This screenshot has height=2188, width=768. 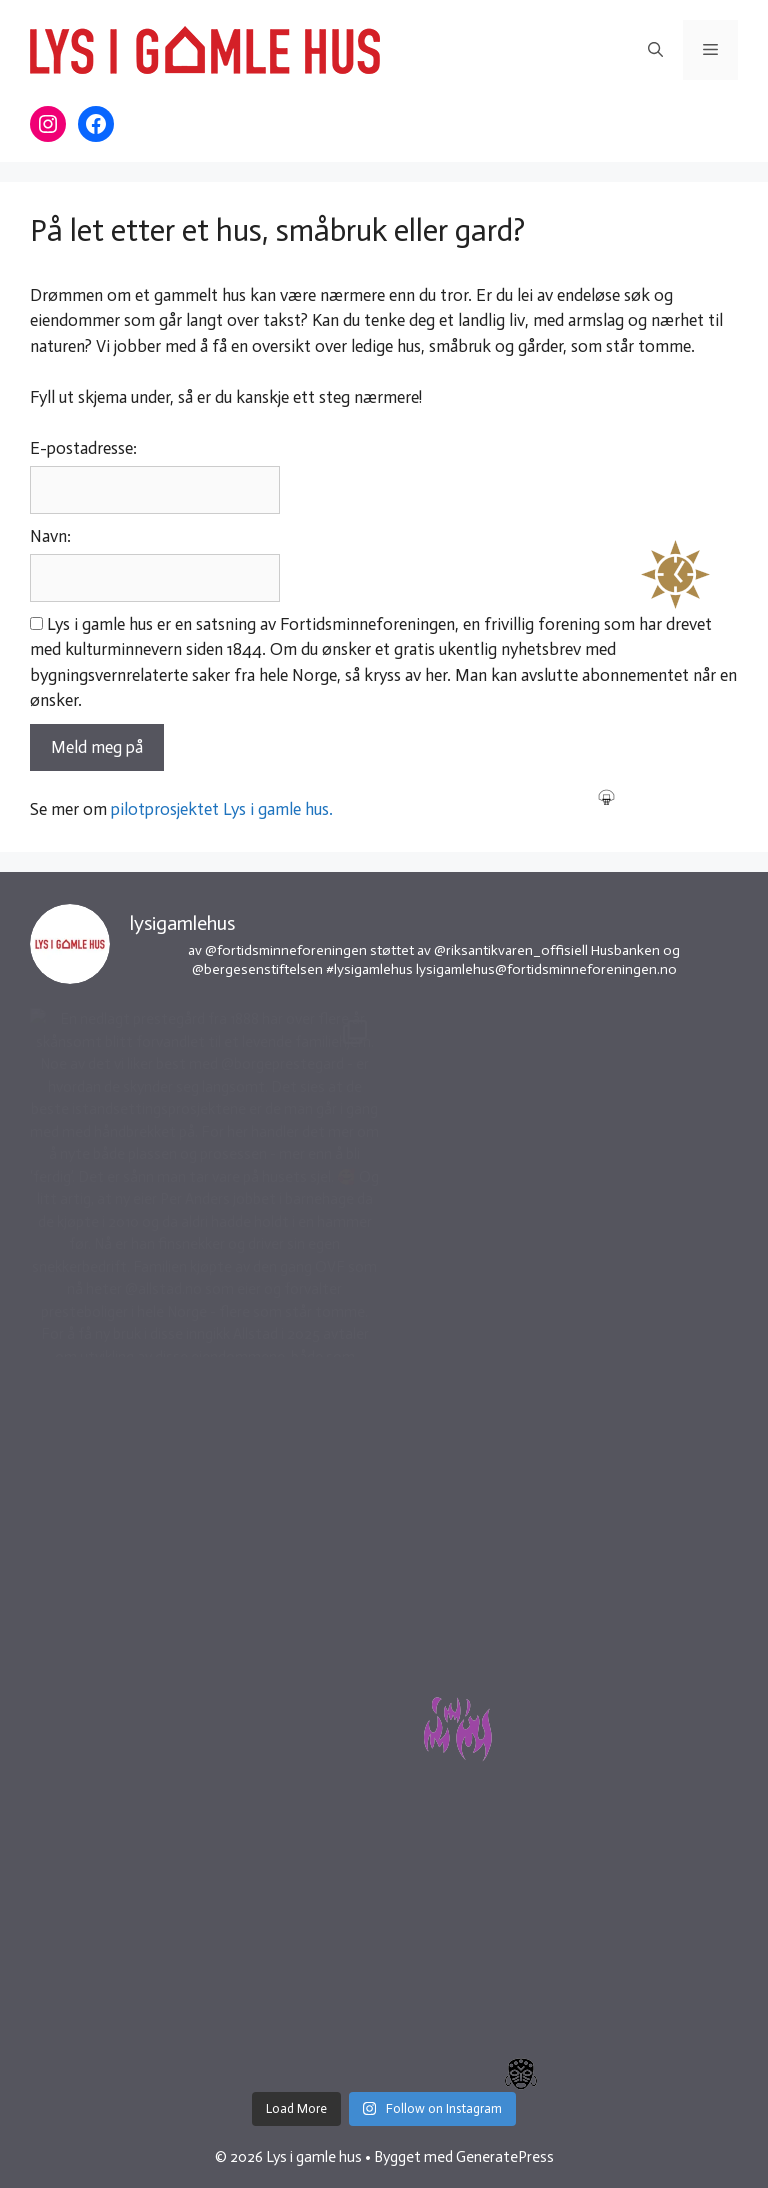 I want to click on access tribal or cultural game content, so click(x=521, y=2074).